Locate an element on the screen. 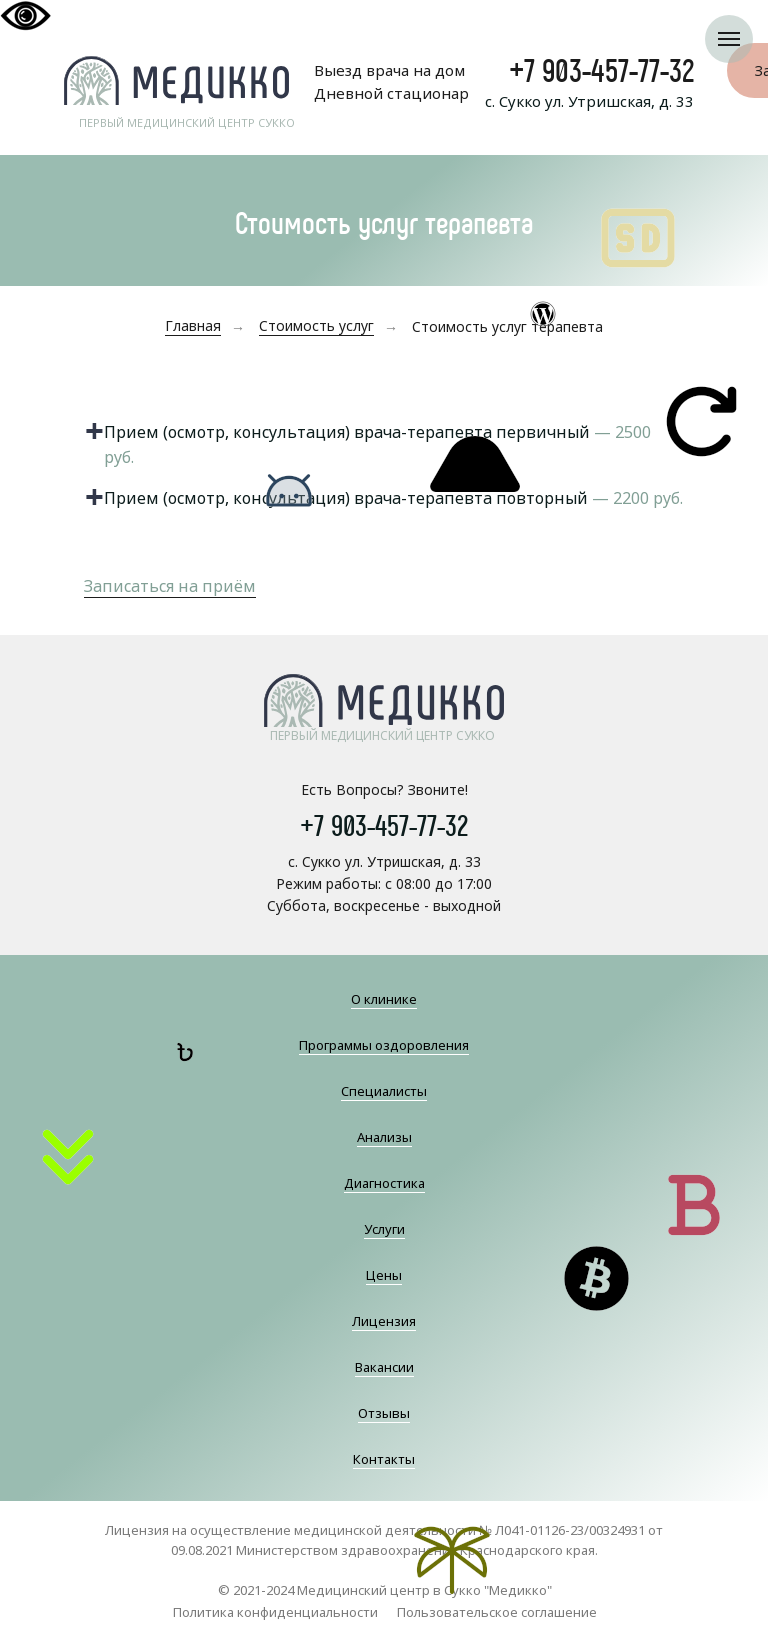 This screenshot has height=1641, width=768. android operating system indicator is located at coordinates (289, 492).